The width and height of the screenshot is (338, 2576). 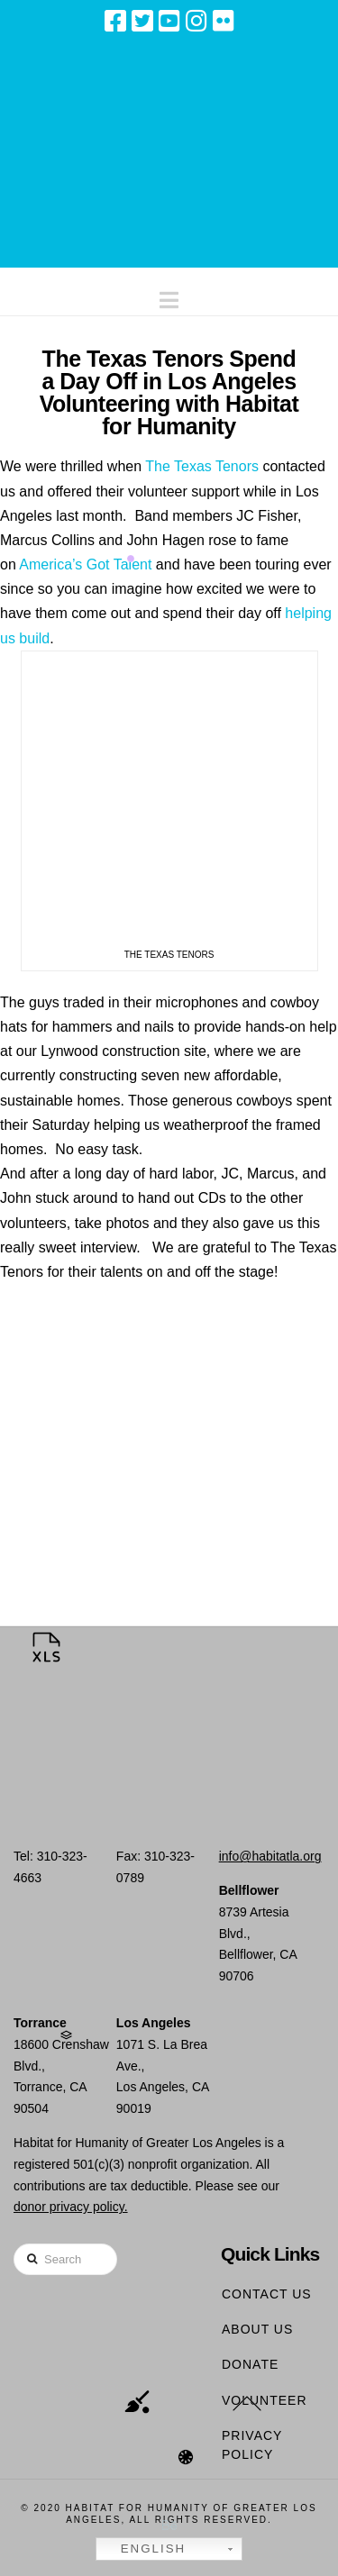 I want to click on loading content in progress, so click(x=186, y=2457).